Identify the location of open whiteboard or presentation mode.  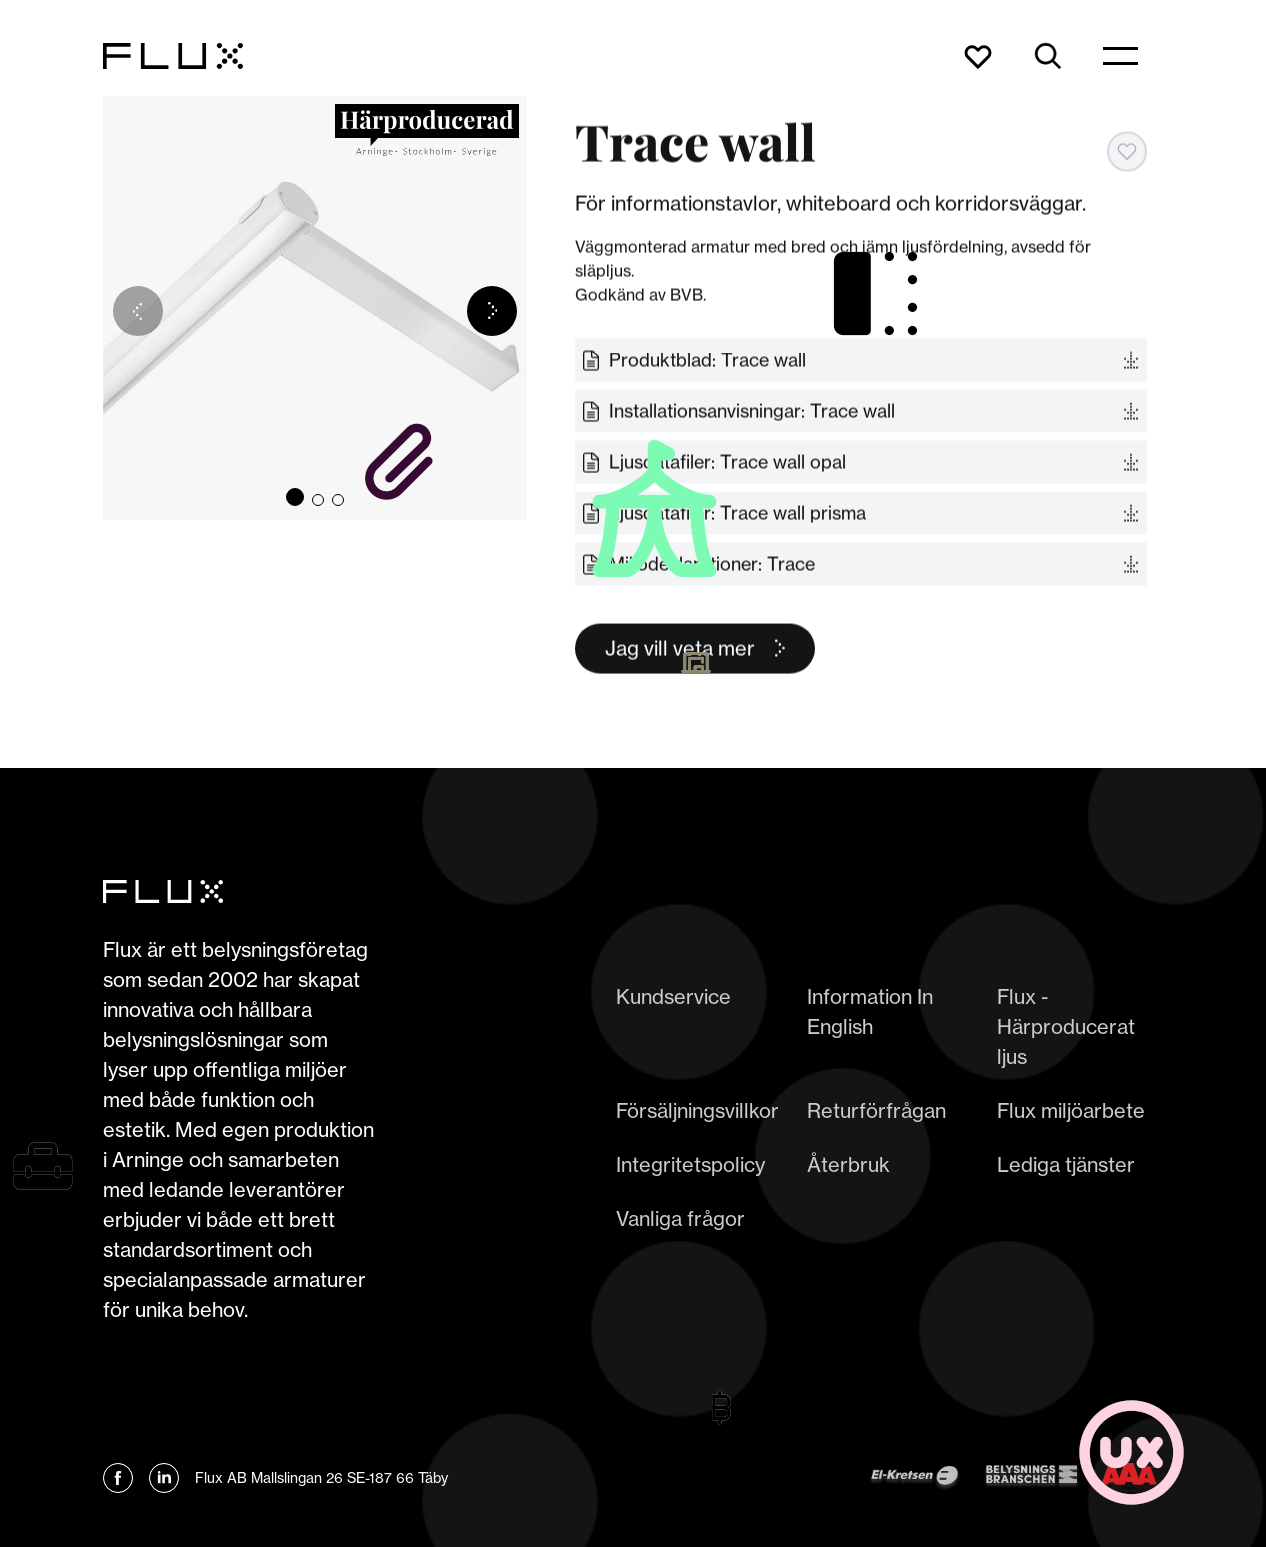
(696, 663).